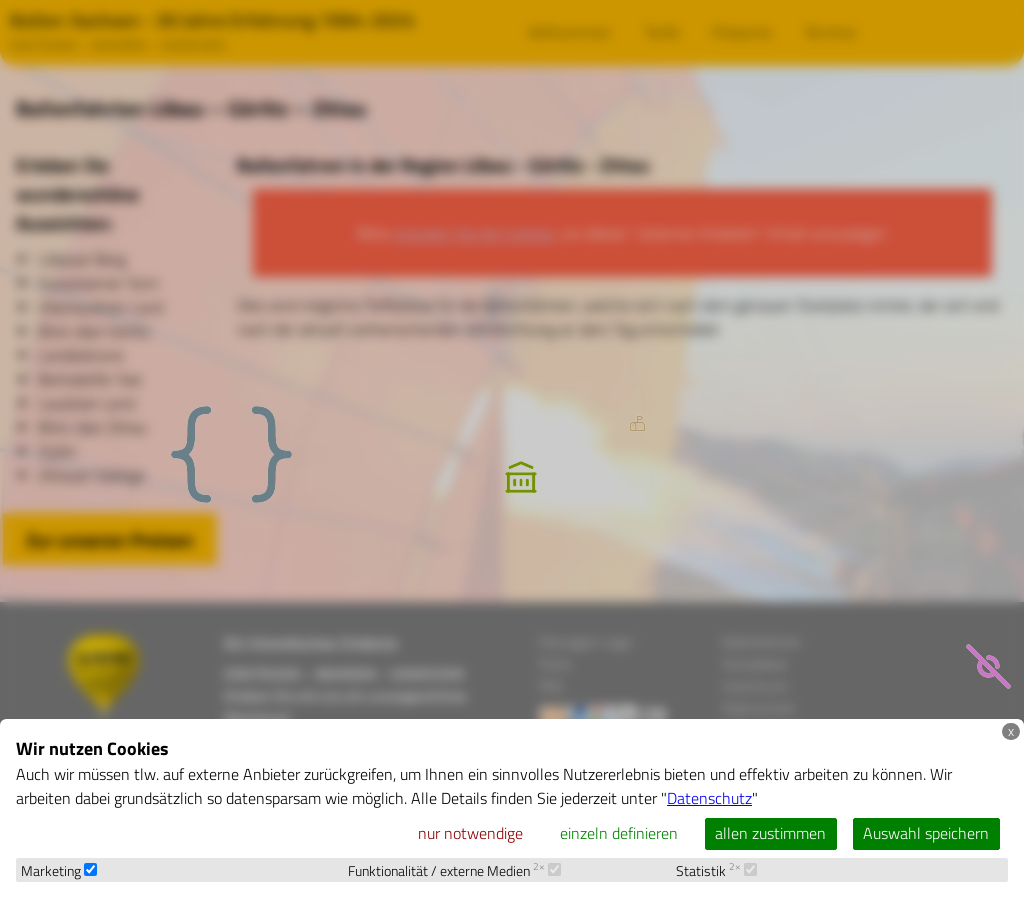  What do you see at coordinates (231, 454) in the screenshot?
I see `view or edit code` at bounding box center [231, 454].